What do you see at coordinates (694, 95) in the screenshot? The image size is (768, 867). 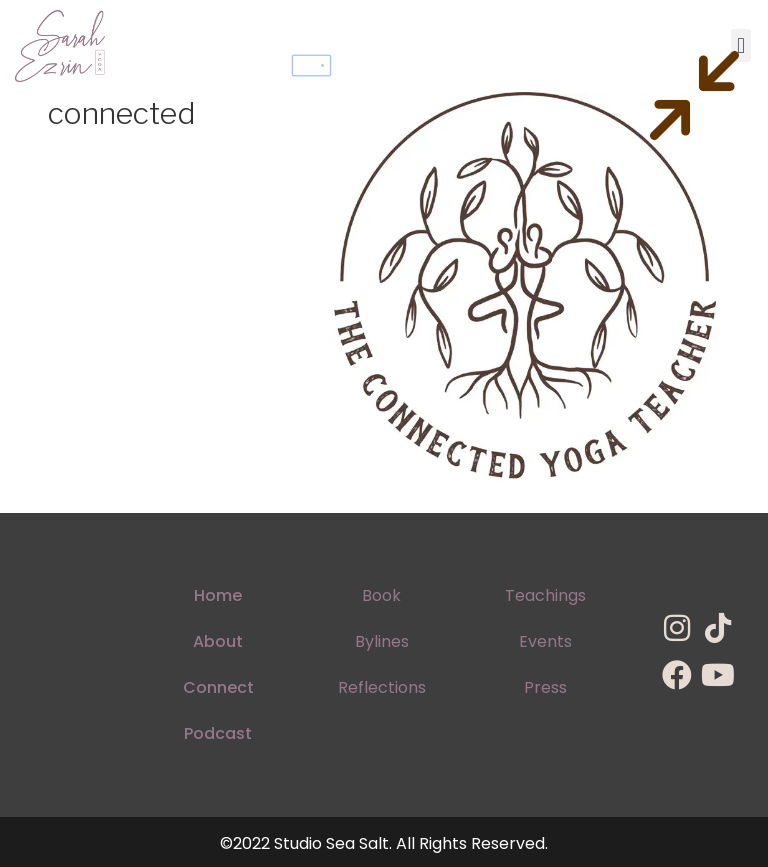 I see `minimize or collapse the current window` at bounding box center [694, 95].